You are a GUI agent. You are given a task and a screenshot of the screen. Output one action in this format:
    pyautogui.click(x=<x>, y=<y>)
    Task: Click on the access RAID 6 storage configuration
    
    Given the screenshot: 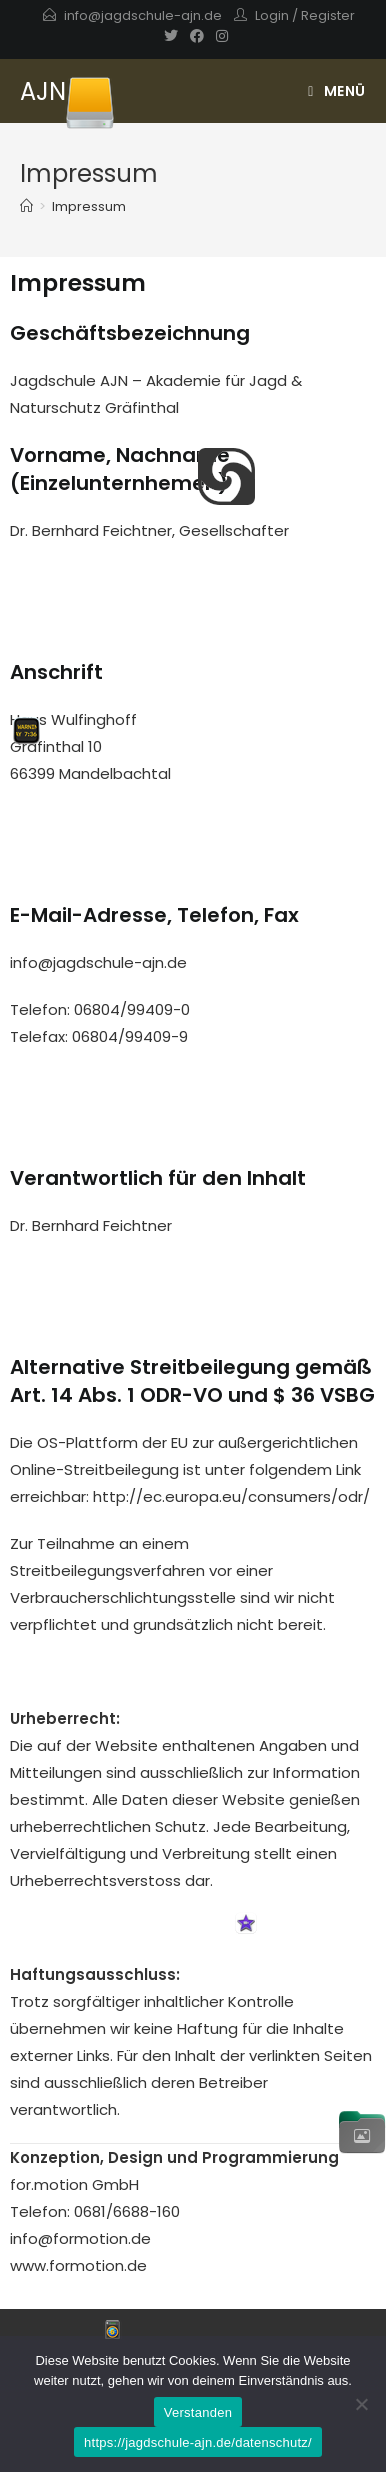 What is the action you would take?
    pyautogui.click(x=112, y=2329)
    